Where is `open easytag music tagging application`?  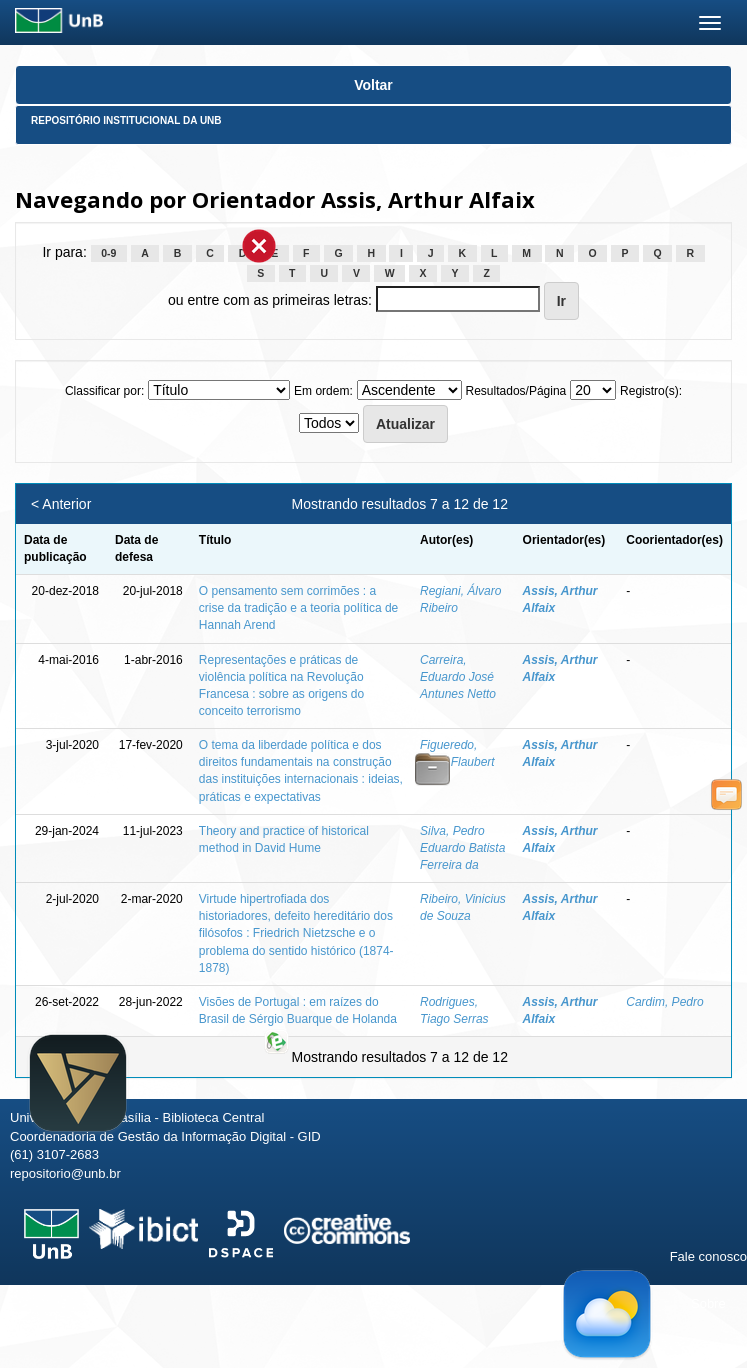
open easytag music tagging application is located at coordinates (276, 1041).